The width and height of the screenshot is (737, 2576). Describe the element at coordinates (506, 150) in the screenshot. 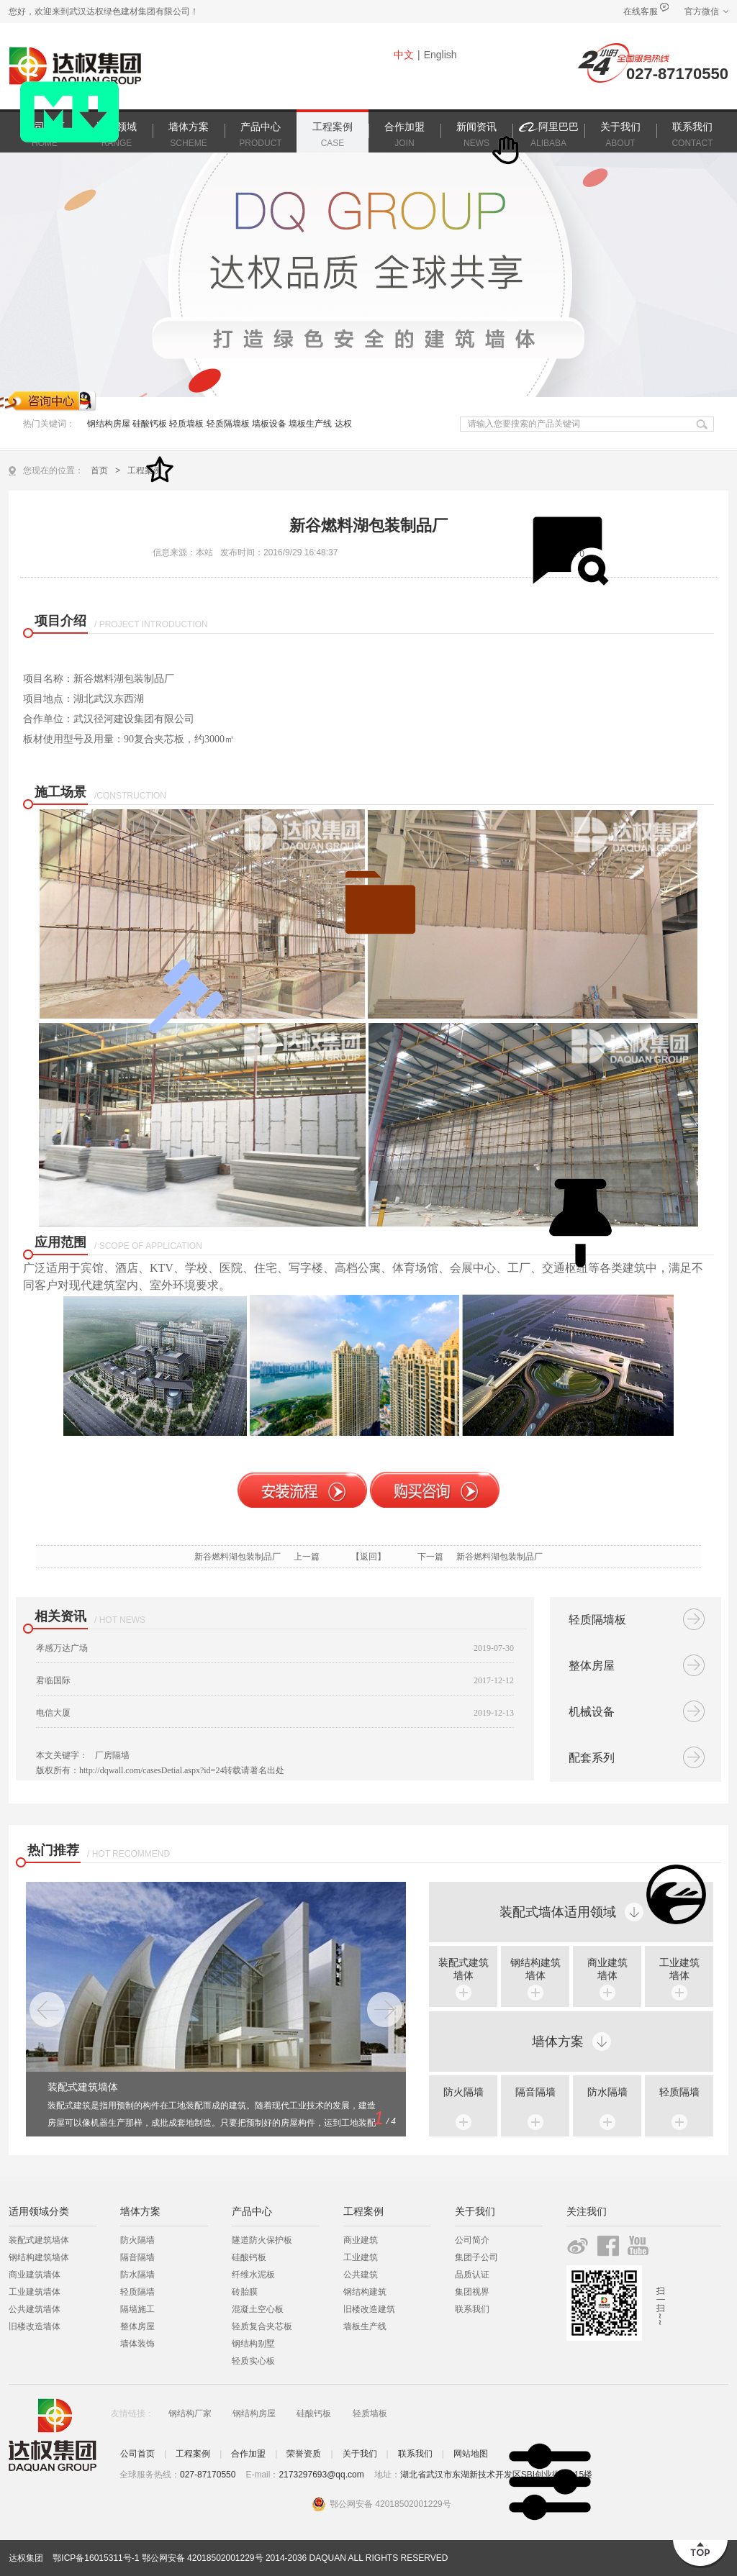

I see `stop or pause an action` at that location.